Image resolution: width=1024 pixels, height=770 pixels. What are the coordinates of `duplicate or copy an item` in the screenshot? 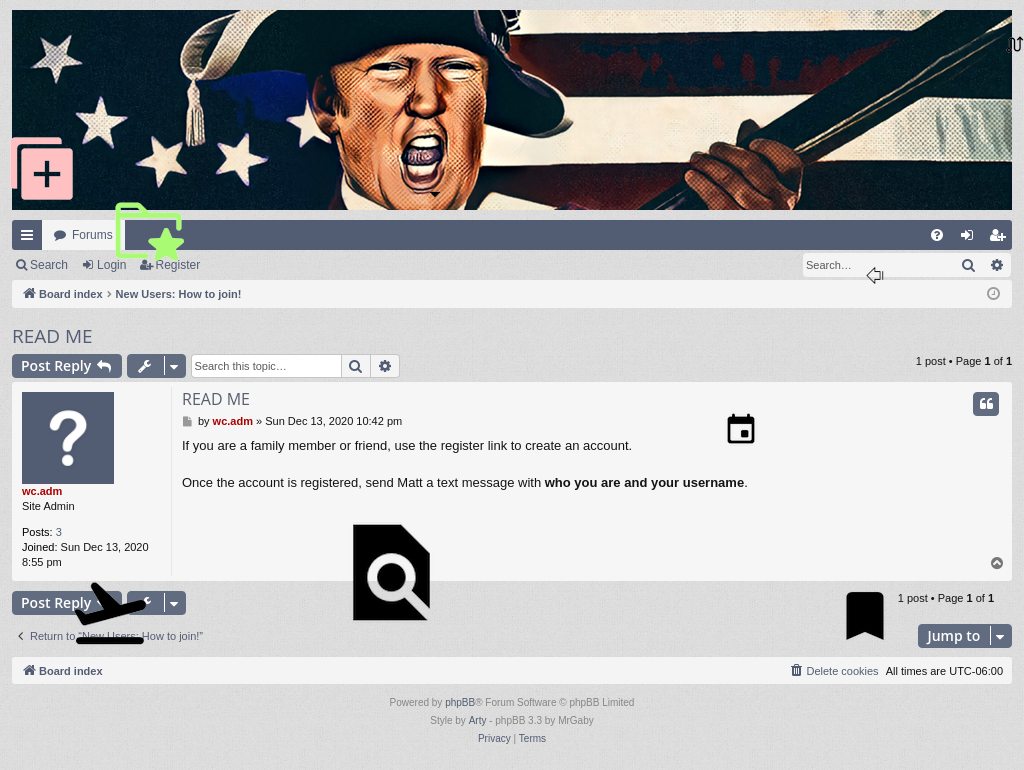 It's located at (41, 168).